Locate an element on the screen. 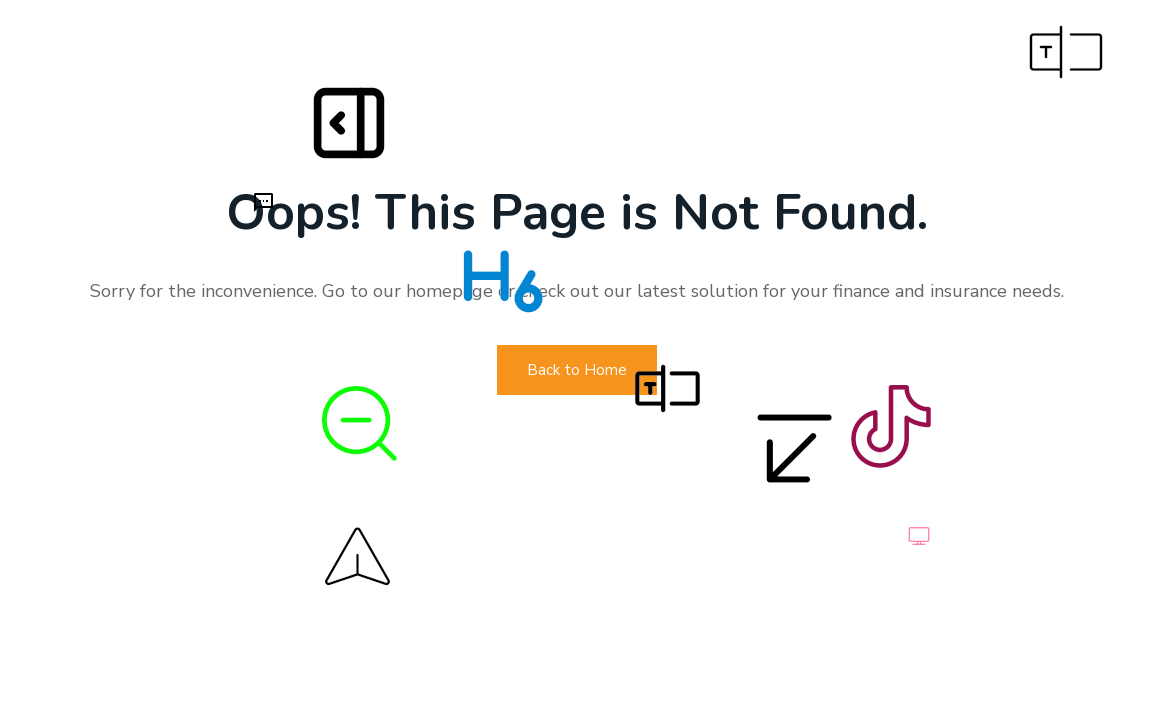 This screenshot has height=720, width=1154. zoom out to see more content is located at coordinates (361, 425).